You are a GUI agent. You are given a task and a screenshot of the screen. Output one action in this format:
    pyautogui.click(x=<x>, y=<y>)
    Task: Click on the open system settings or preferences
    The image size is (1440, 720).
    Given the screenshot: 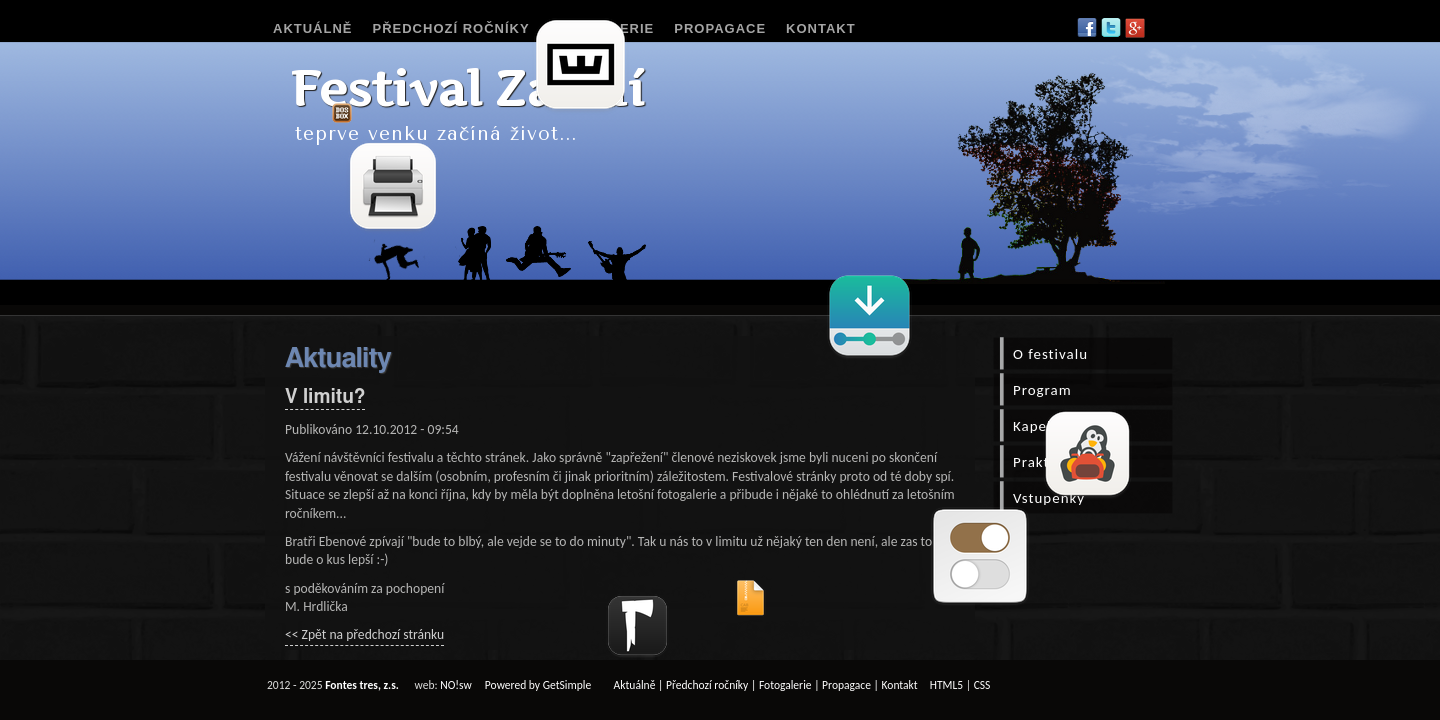 What is the action you would take?
    pyautogui.click(x=980, y=556)
    